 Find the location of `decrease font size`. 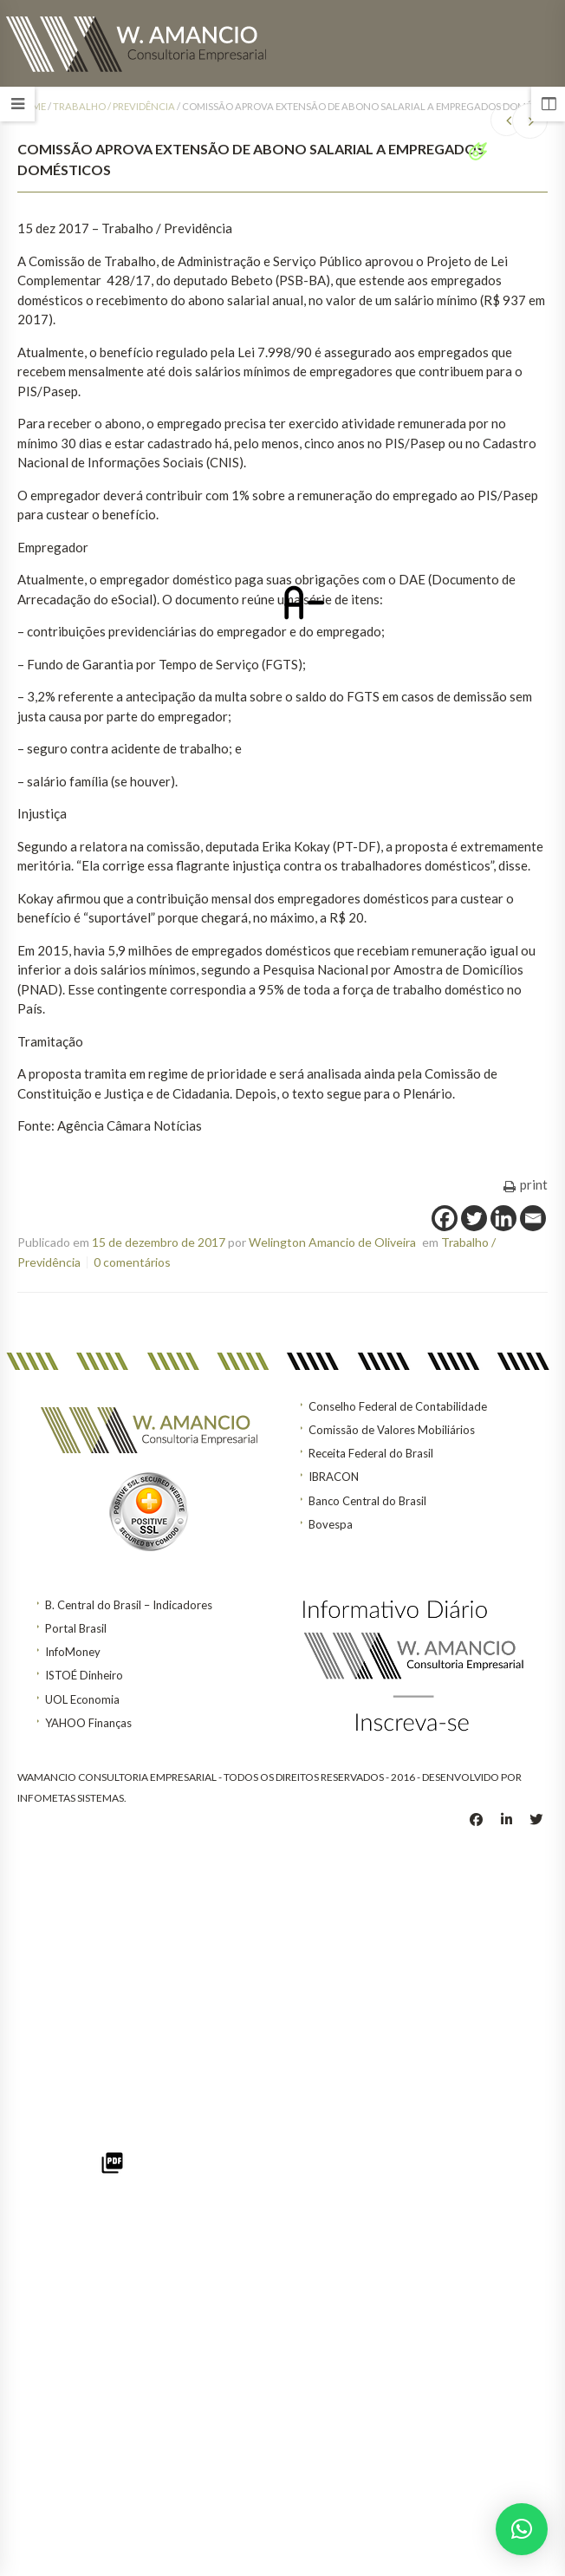

decrease font size is located at coordinates (303, 603).